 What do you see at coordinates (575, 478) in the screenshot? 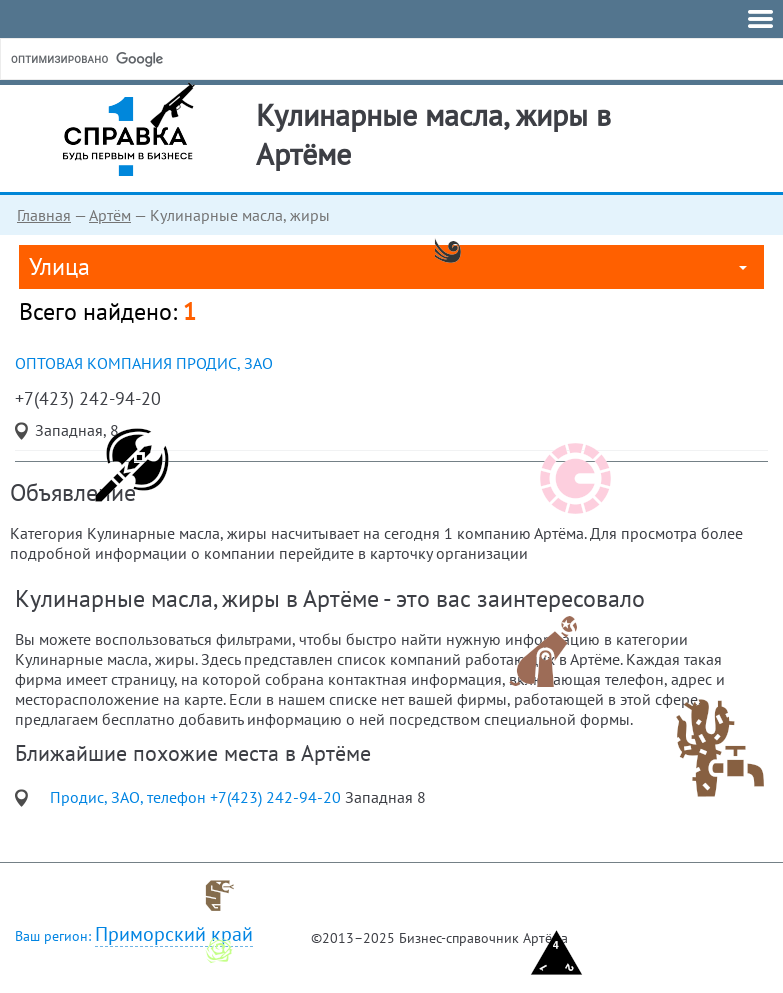
I see `loading or processing indicator` at bounding box center [575, 478].